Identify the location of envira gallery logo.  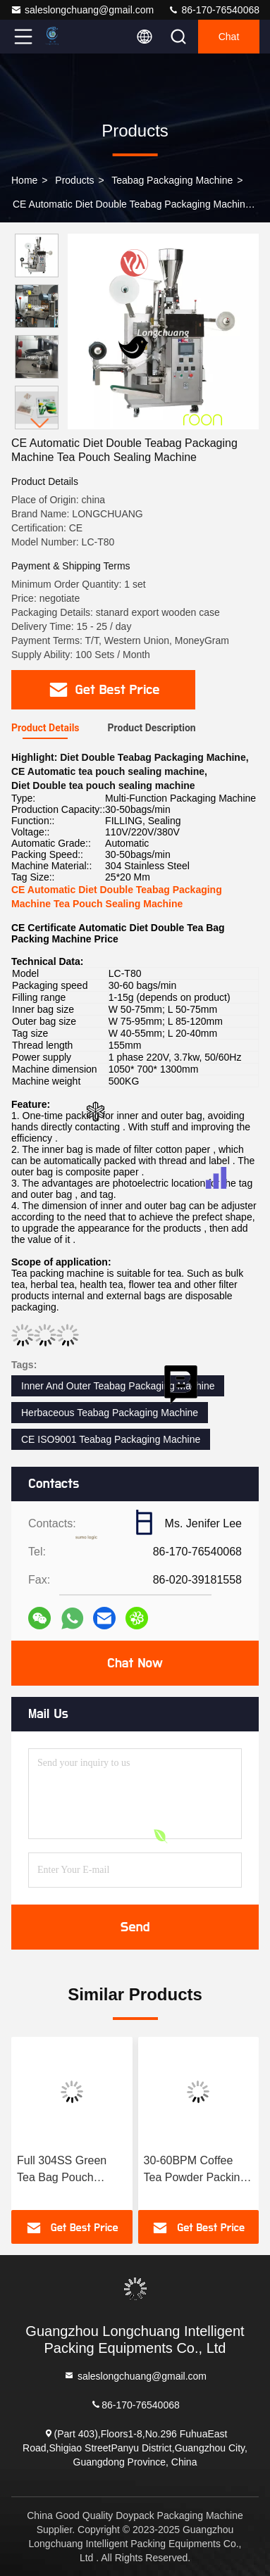
(161, 1836).